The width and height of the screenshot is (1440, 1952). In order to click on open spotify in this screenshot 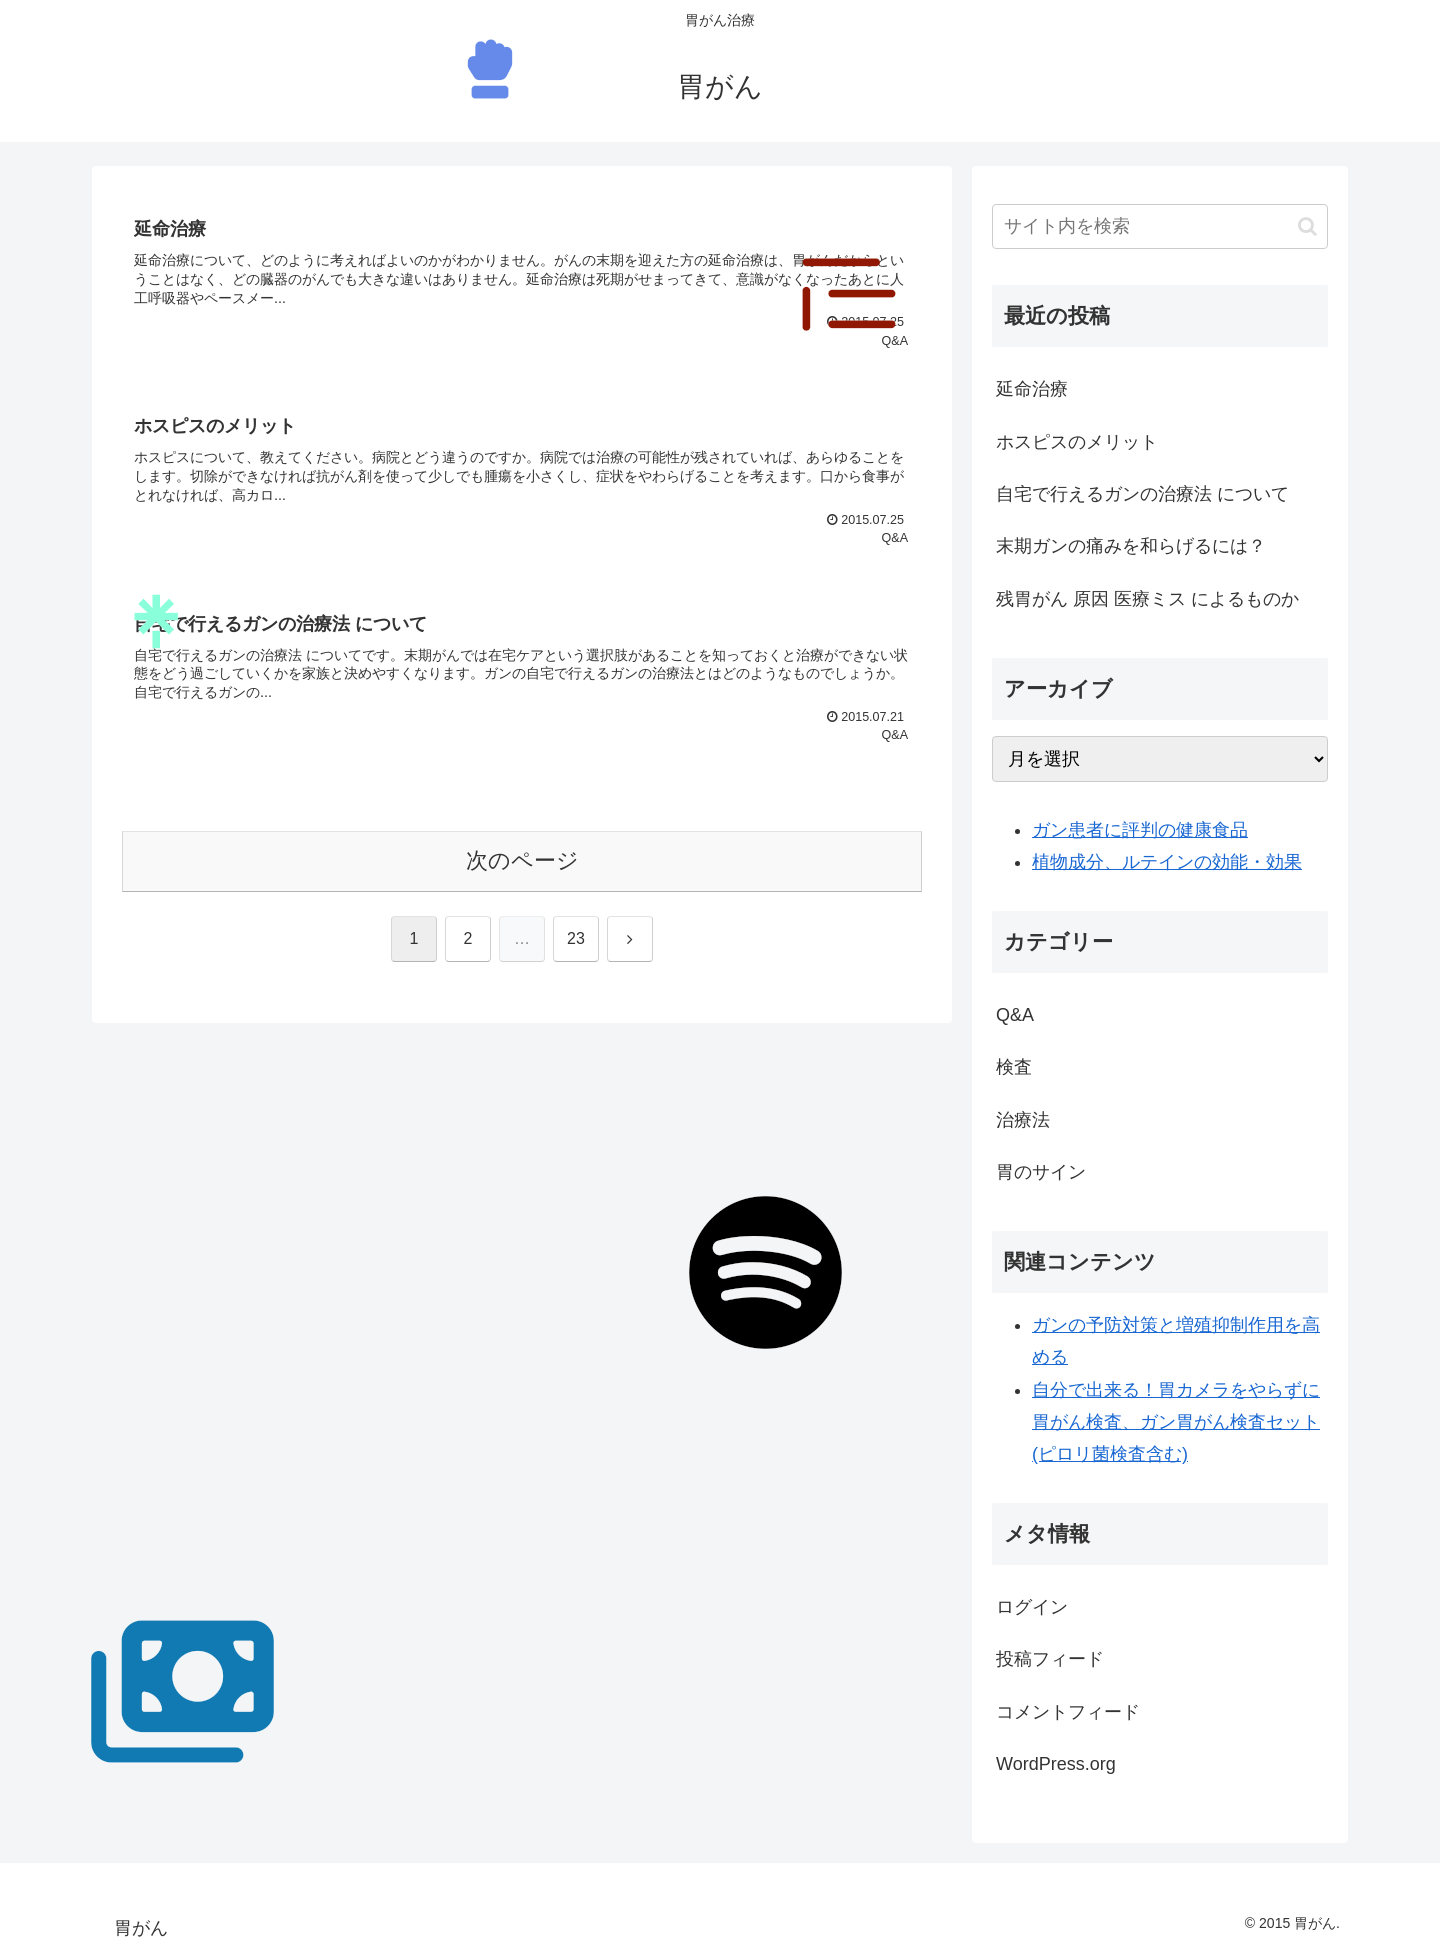, I will do `click(765, 1272)`.